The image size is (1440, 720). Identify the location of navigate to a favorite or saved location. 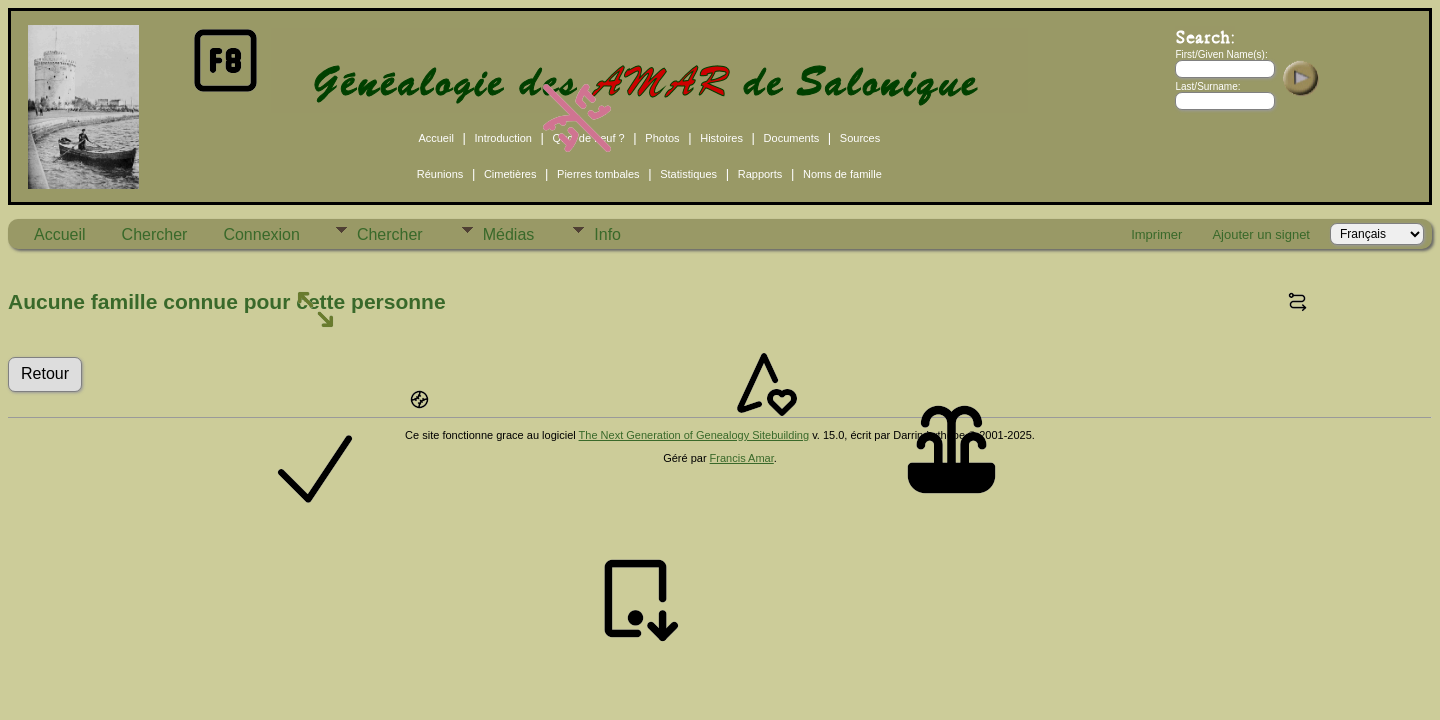
(764, 383).